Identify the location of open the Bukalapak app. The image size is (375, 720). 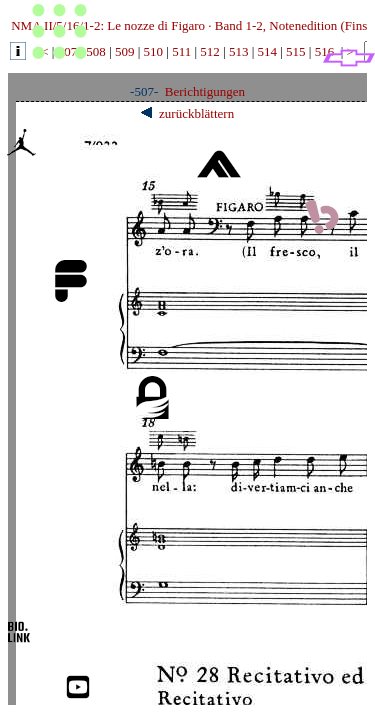
(322, 217).